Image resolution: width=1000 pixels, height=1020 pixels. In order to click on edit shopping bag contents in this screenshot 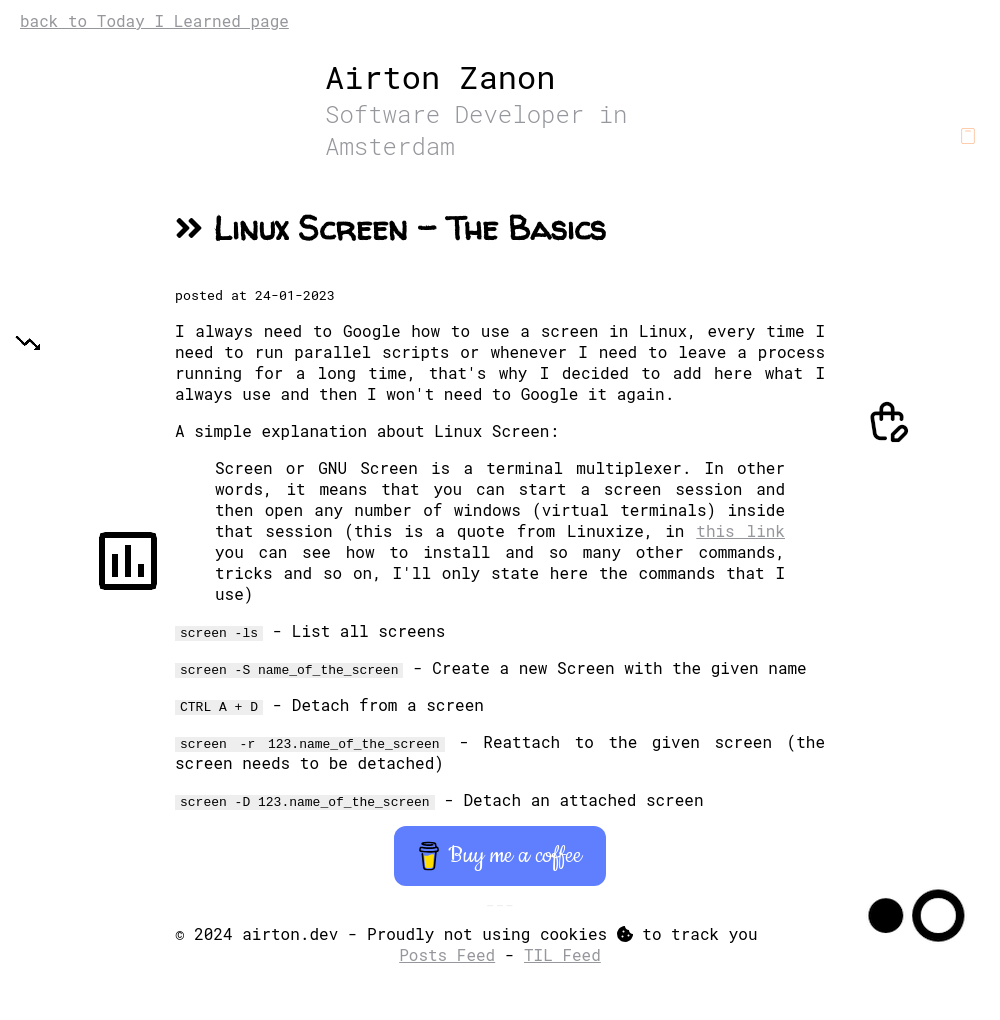, I will do `click(887, 421)`.